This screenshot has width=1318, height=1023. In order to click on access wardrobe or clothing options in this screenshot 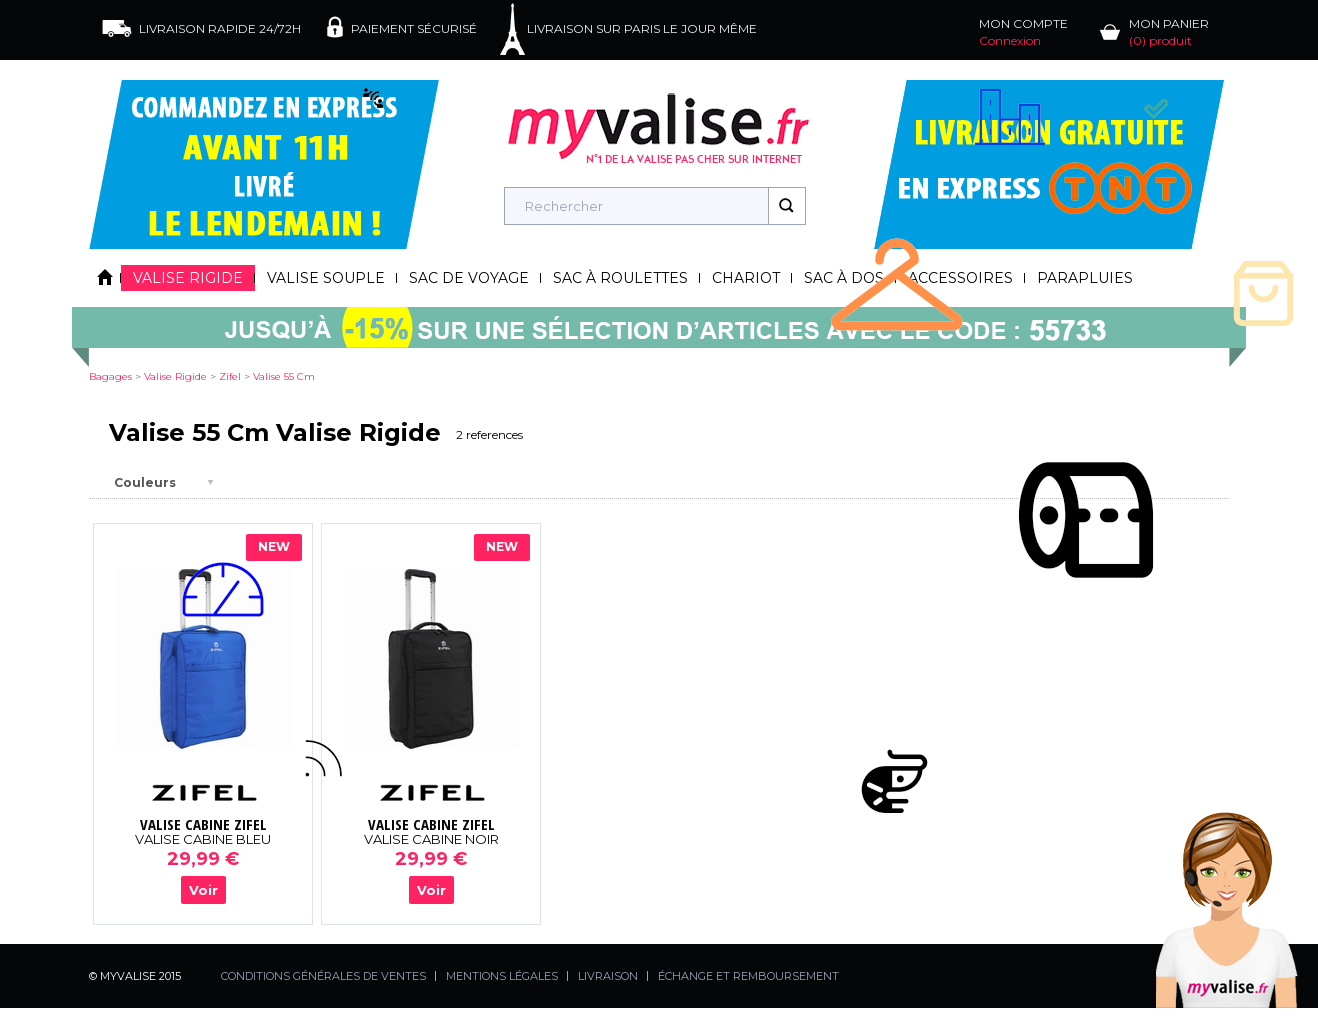, I will do `click(897, 291)`.